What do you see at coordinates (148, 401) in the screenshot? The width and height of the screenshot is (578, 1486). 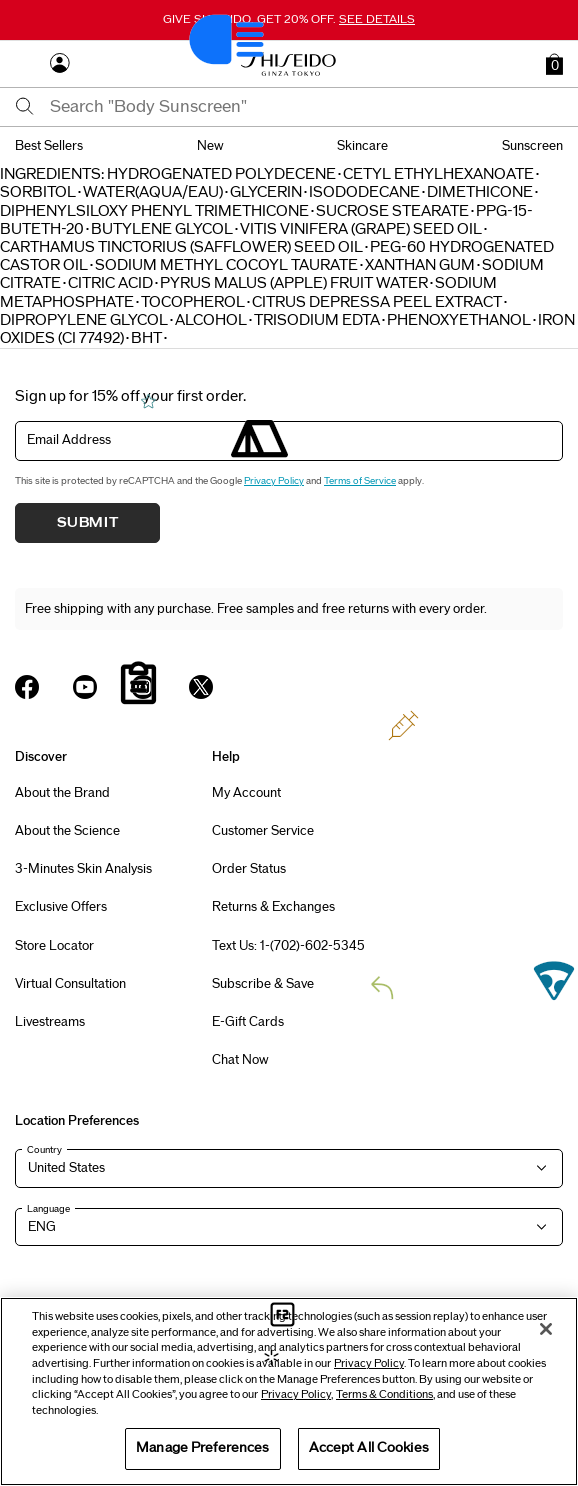 I see `add to favorites` at bounding box center [148, 401].